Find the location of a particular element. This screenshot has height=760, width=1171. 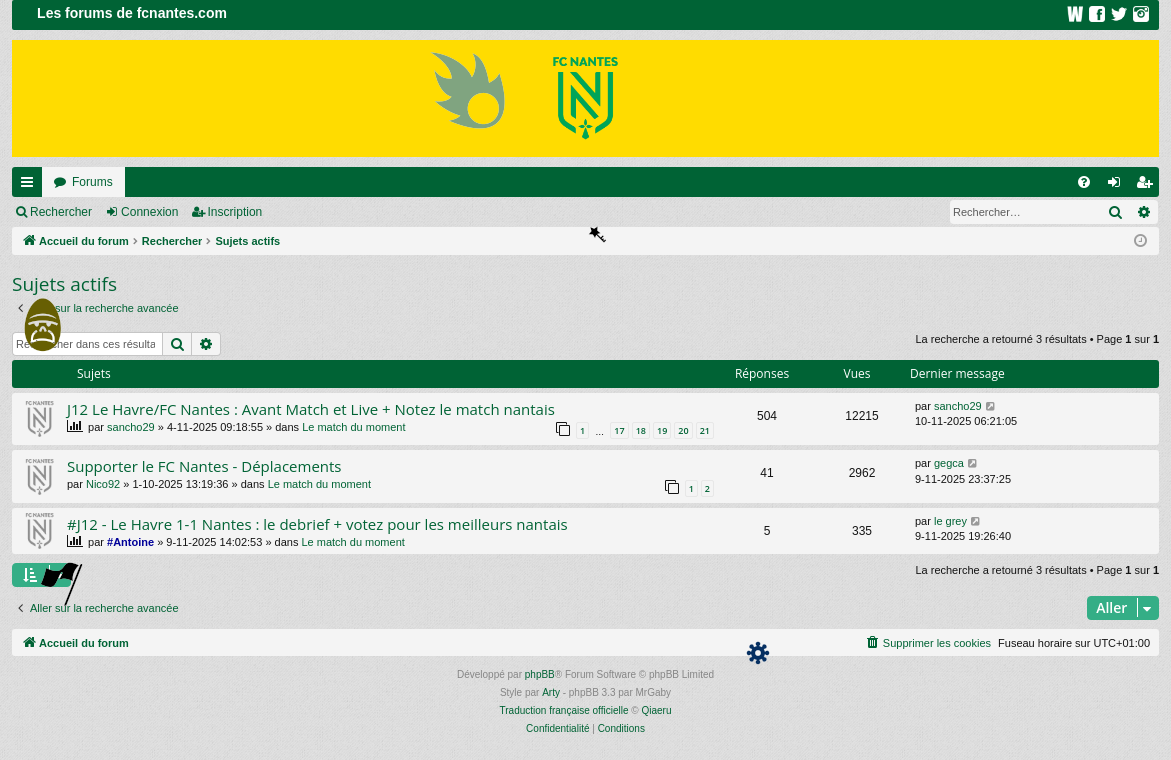

indicates a burning or fire effect status is located at coordinates (465, 88).